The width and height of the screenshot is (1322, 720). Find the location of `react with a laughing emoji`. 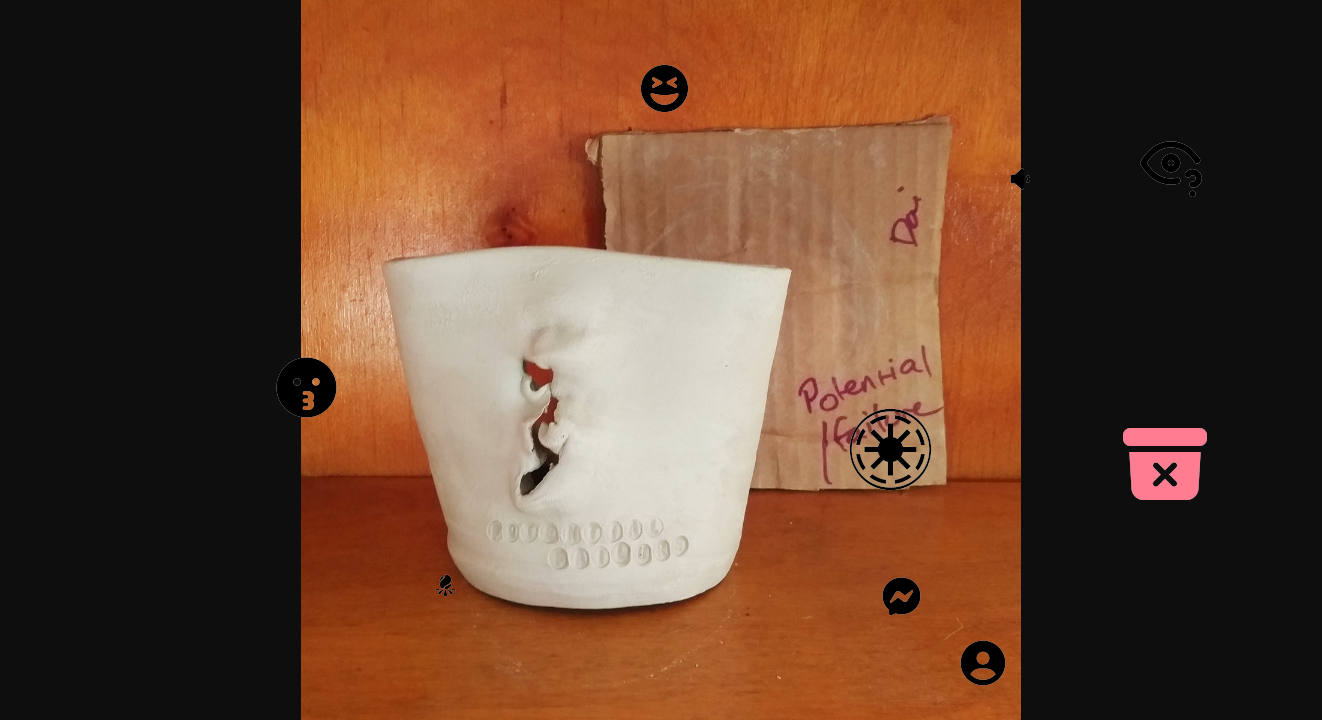

react with a laughing emoji is located at coordinates (664, 88).